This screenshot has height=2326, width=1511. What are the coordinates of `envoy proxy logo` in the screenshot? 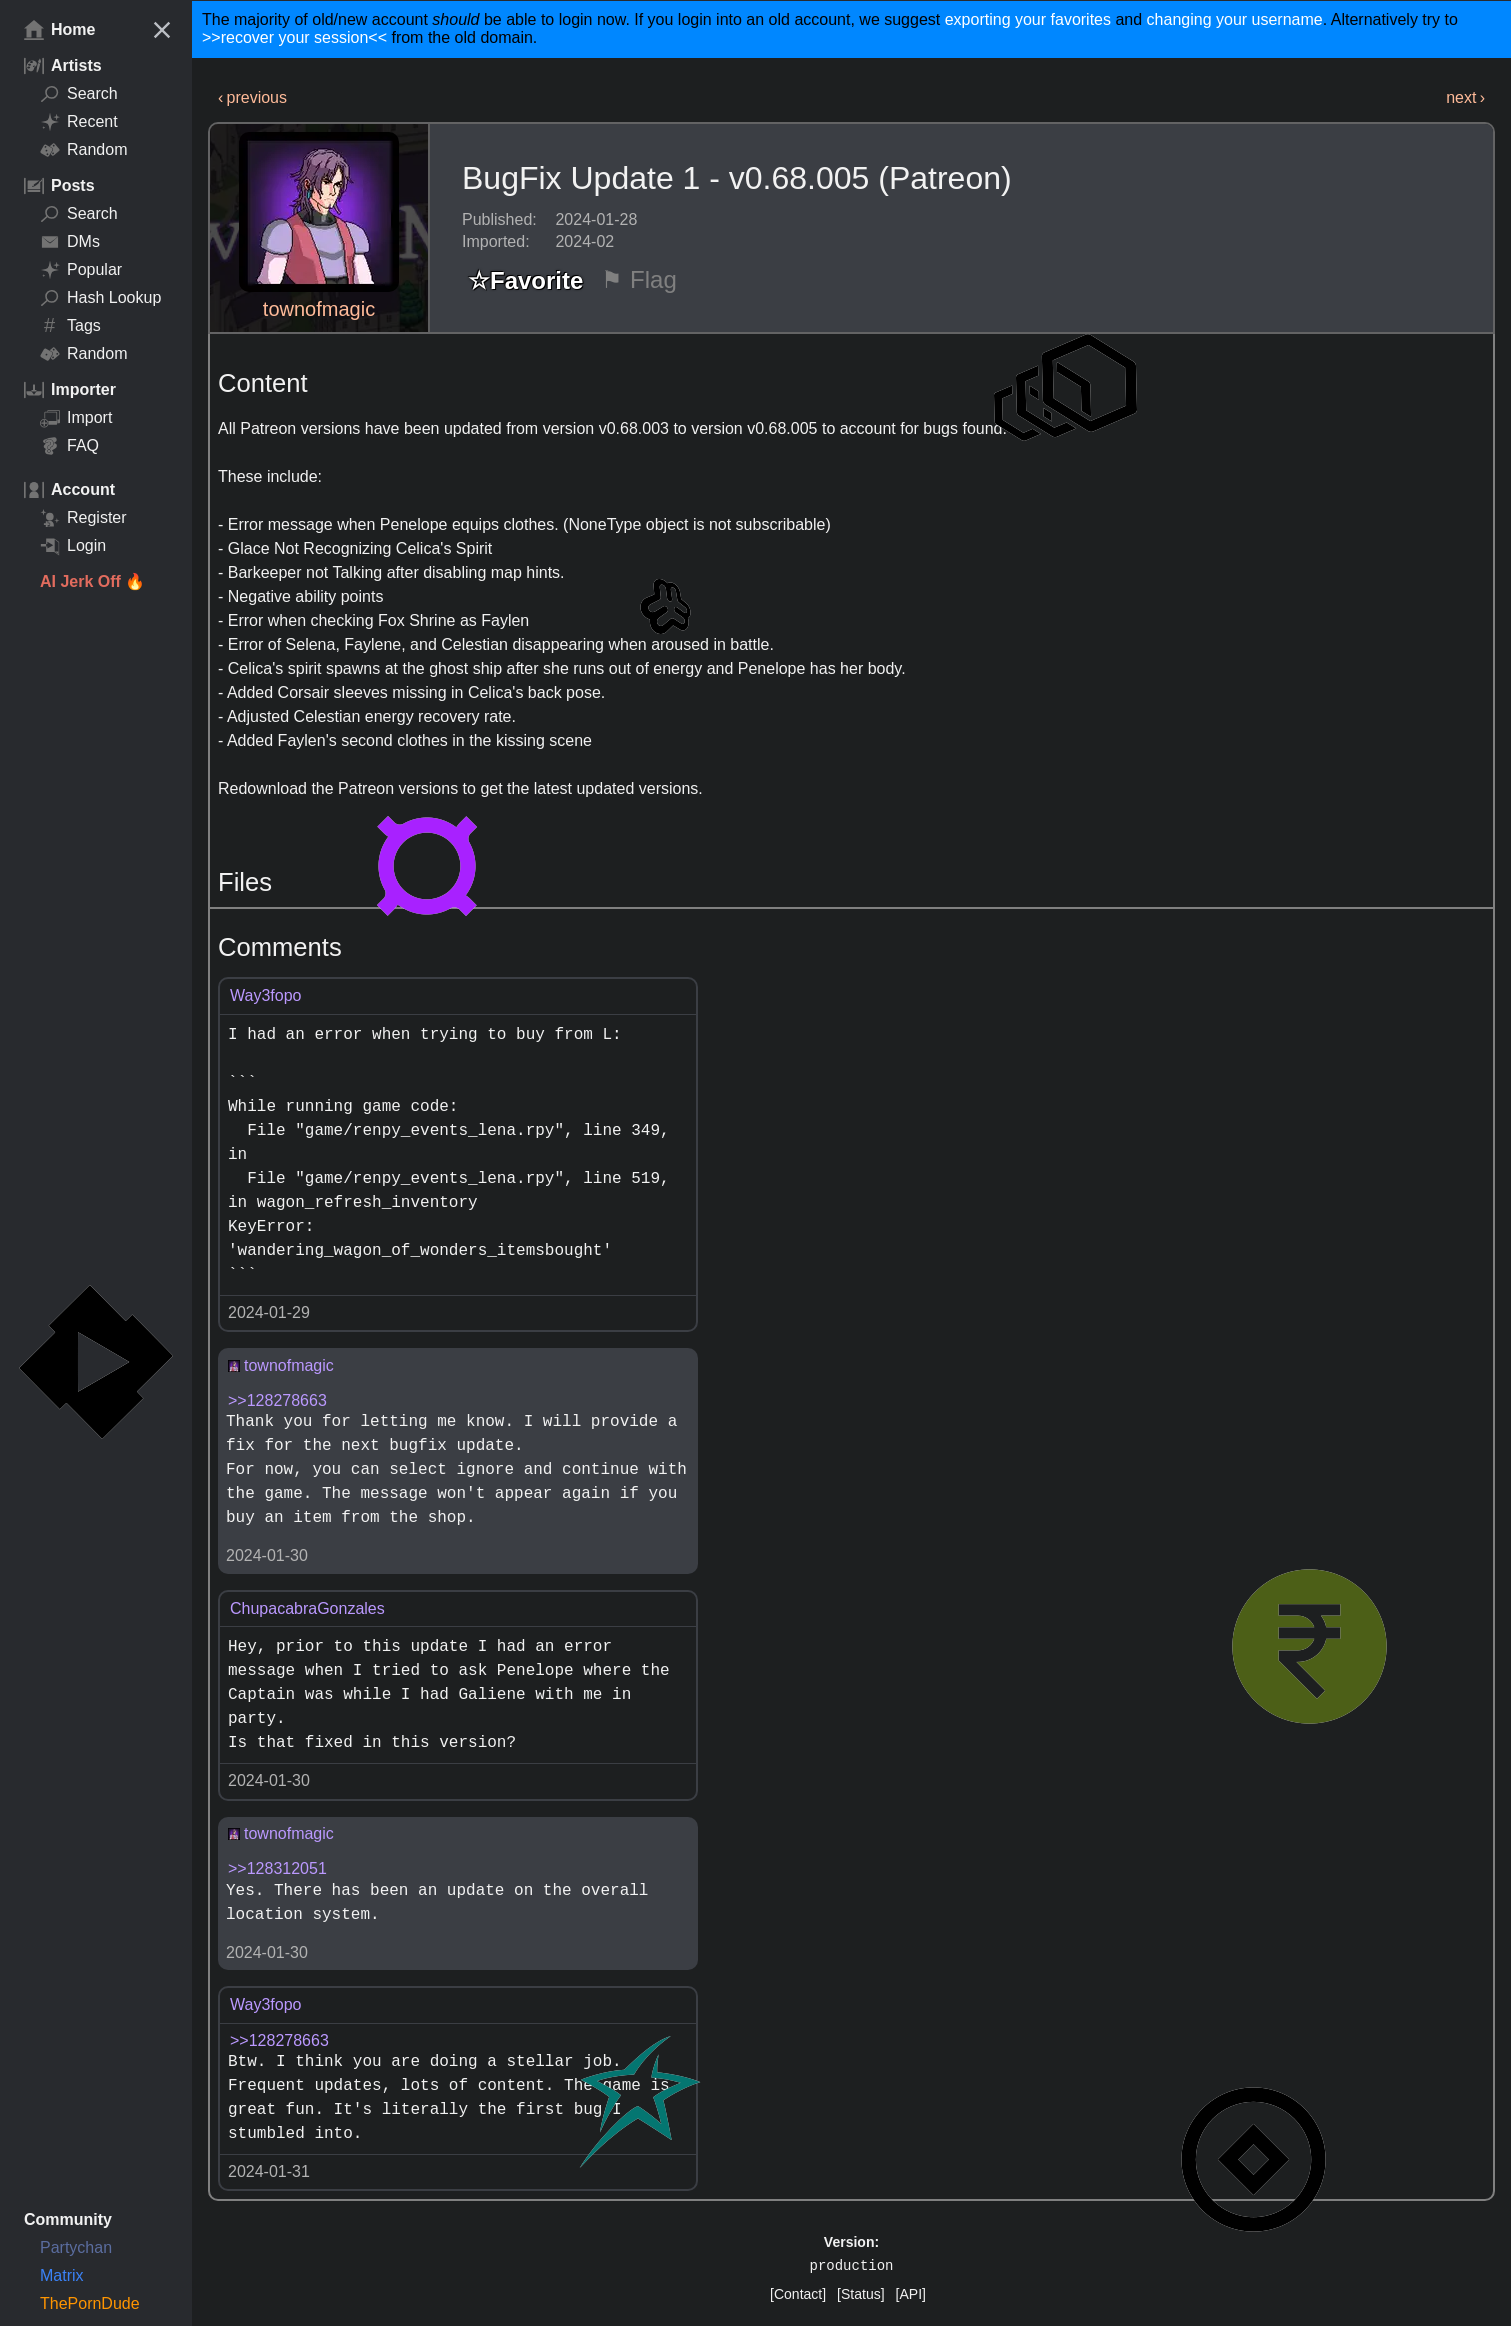 It's located at (1065, 387).